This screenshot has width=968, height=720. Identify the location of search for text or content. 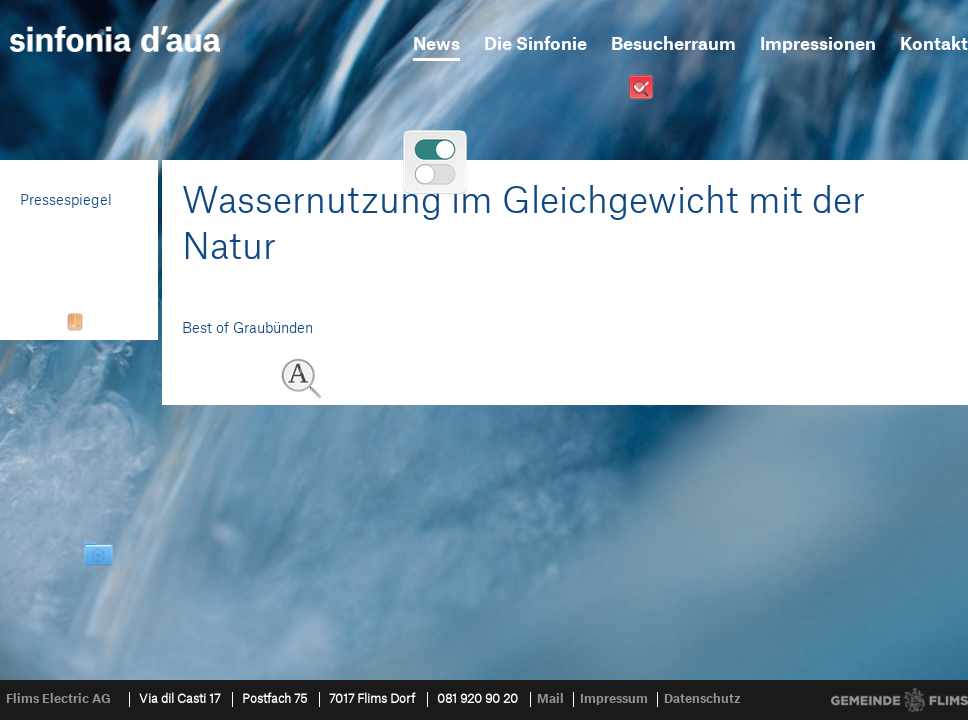
(301, 378).